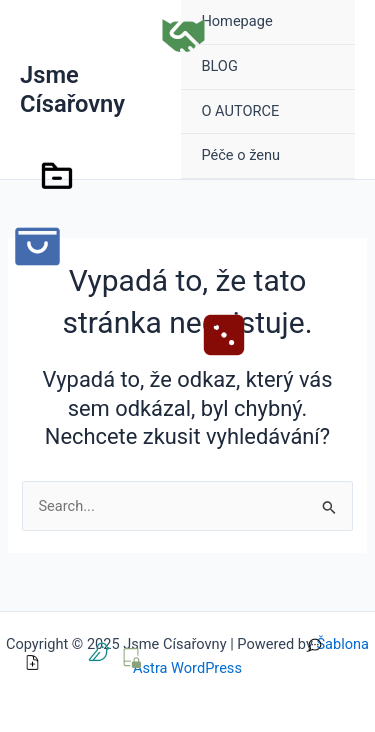  What do you see at coordinates (99, 652) in the screenshot?
I see `access twitter or social media sharing` at bounding box center [99, 652].